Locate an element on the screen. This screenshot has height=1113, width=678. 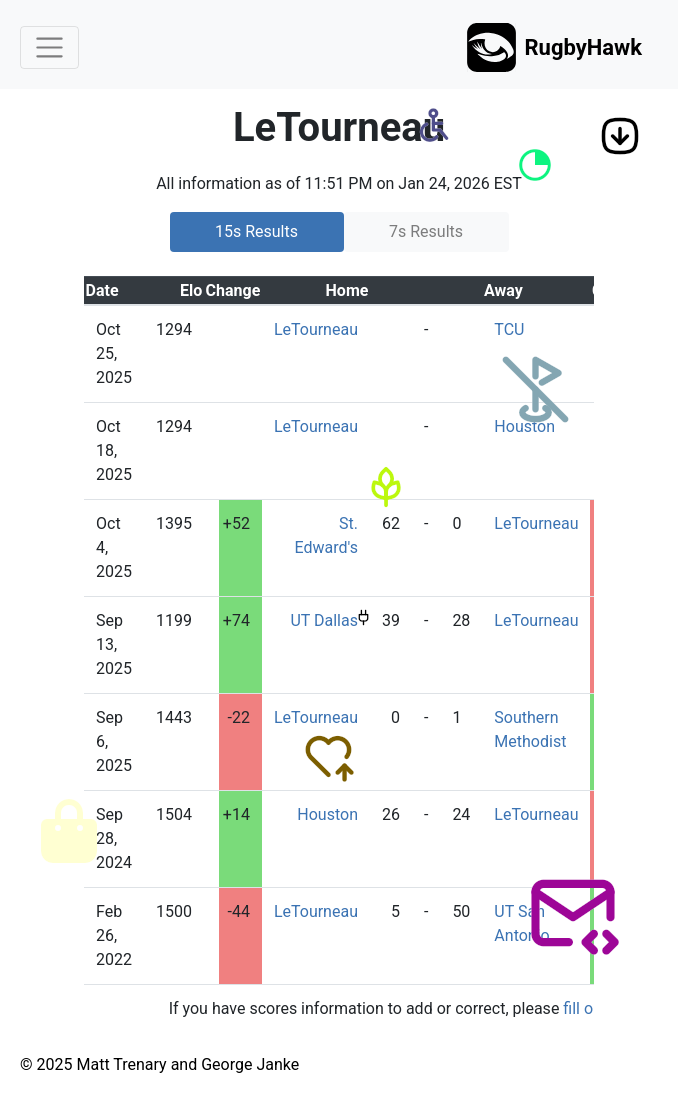
indicates 25% progress or completion is located at coordinates (535, 165).